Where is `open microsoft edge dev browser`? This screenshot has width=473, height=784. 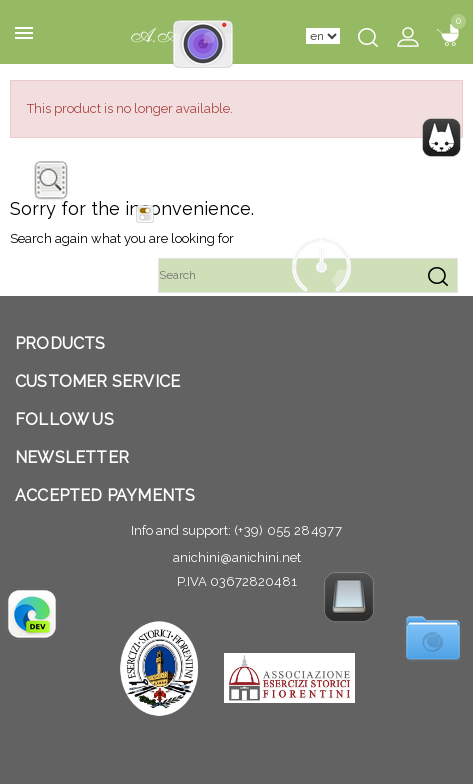
open microsoft edge dev browser is located at coordinates (32, 614).